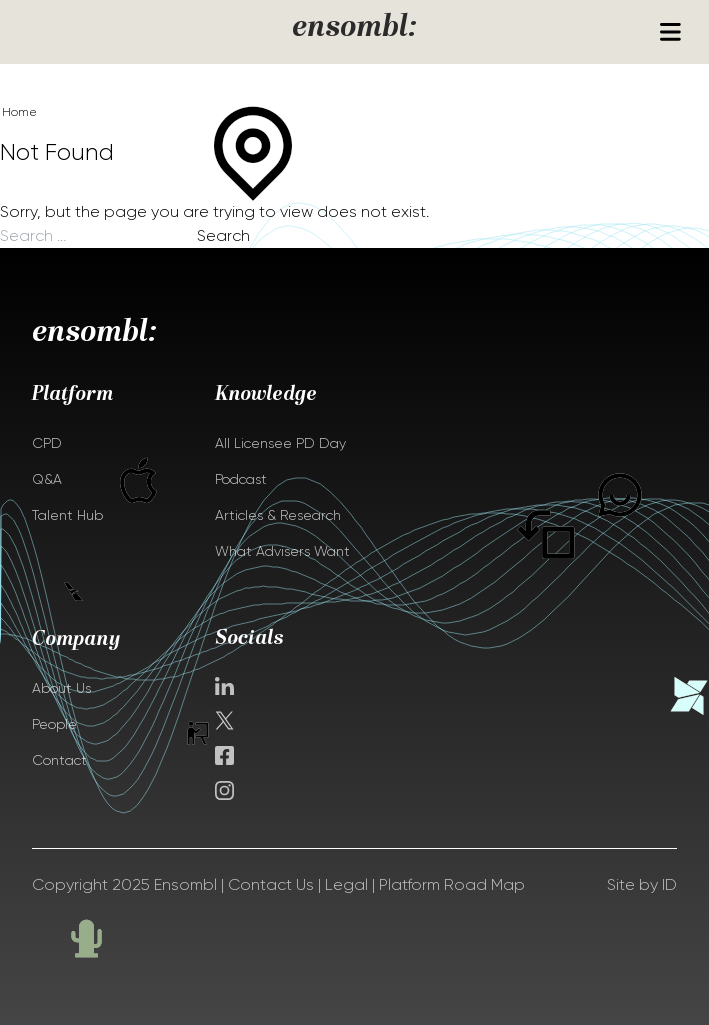 This screenshot has height=1025, width=709. Describe the element at coordinates (689, 696) in the screenshot. I see `link to MODX content management system` at that location.